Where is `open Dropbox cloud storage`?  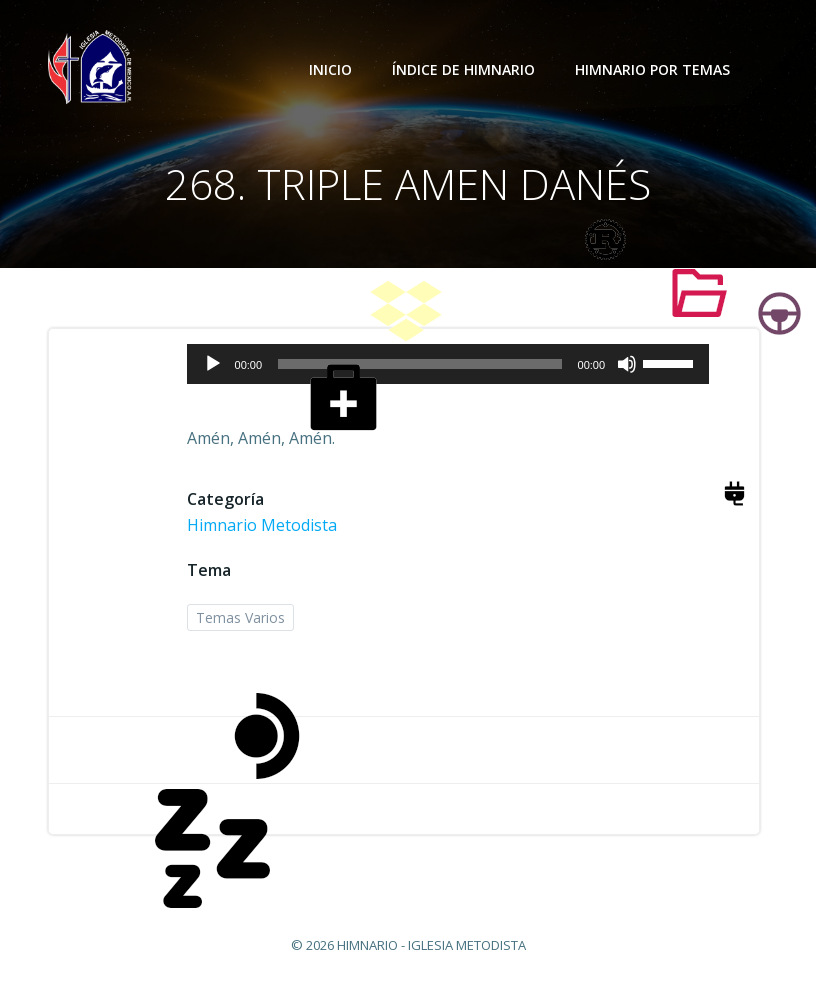
open Dropbox cloud storage is located at coordinates (406, 308).